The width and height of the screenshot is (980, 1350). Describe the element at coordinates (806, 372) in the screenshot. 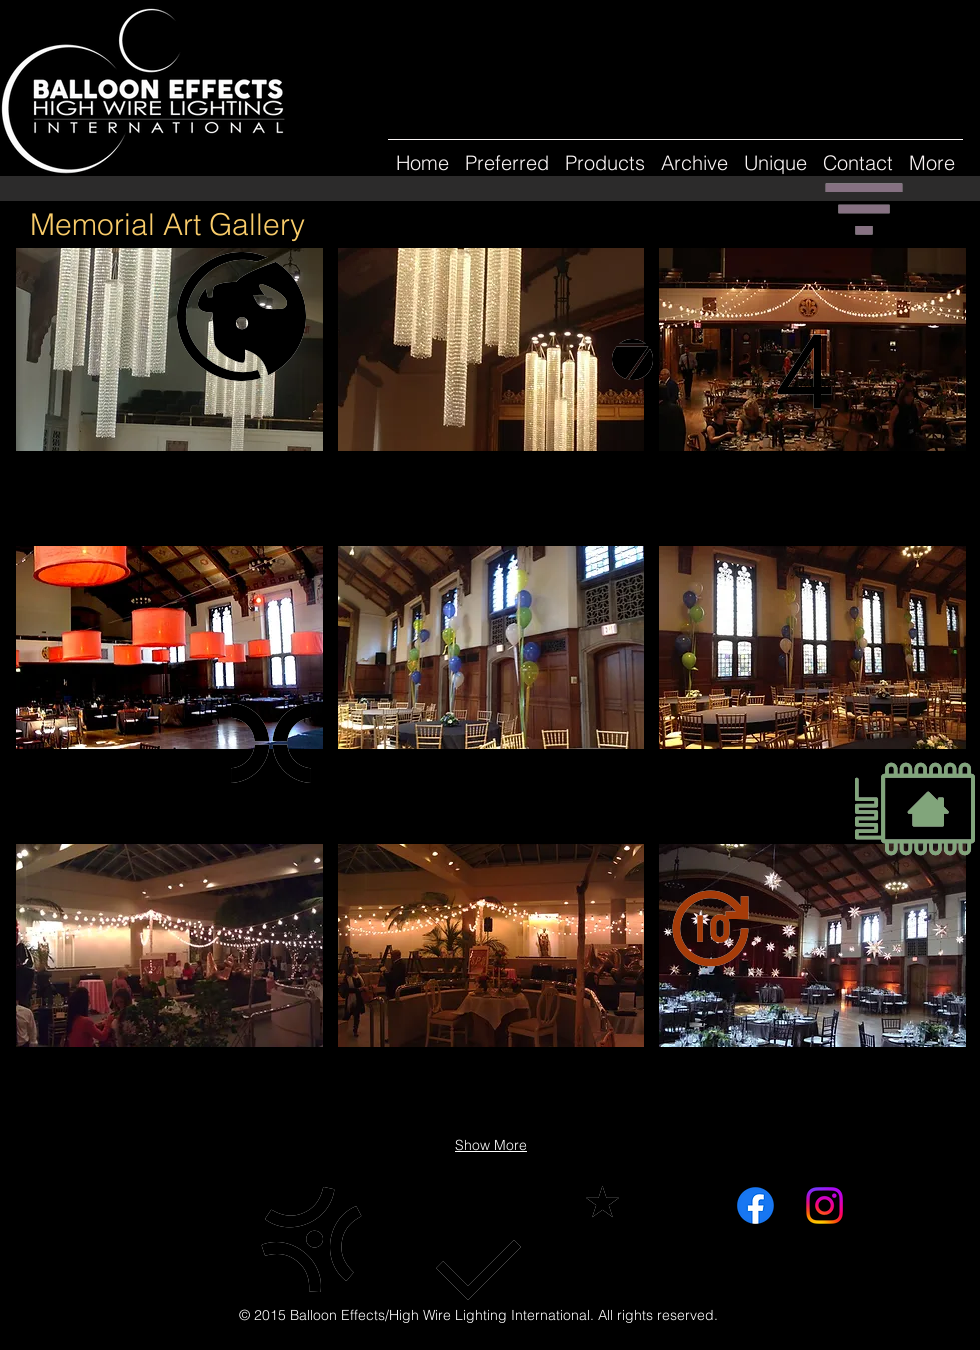

I see `indicates step 4 in a numbered sequence` at that location.